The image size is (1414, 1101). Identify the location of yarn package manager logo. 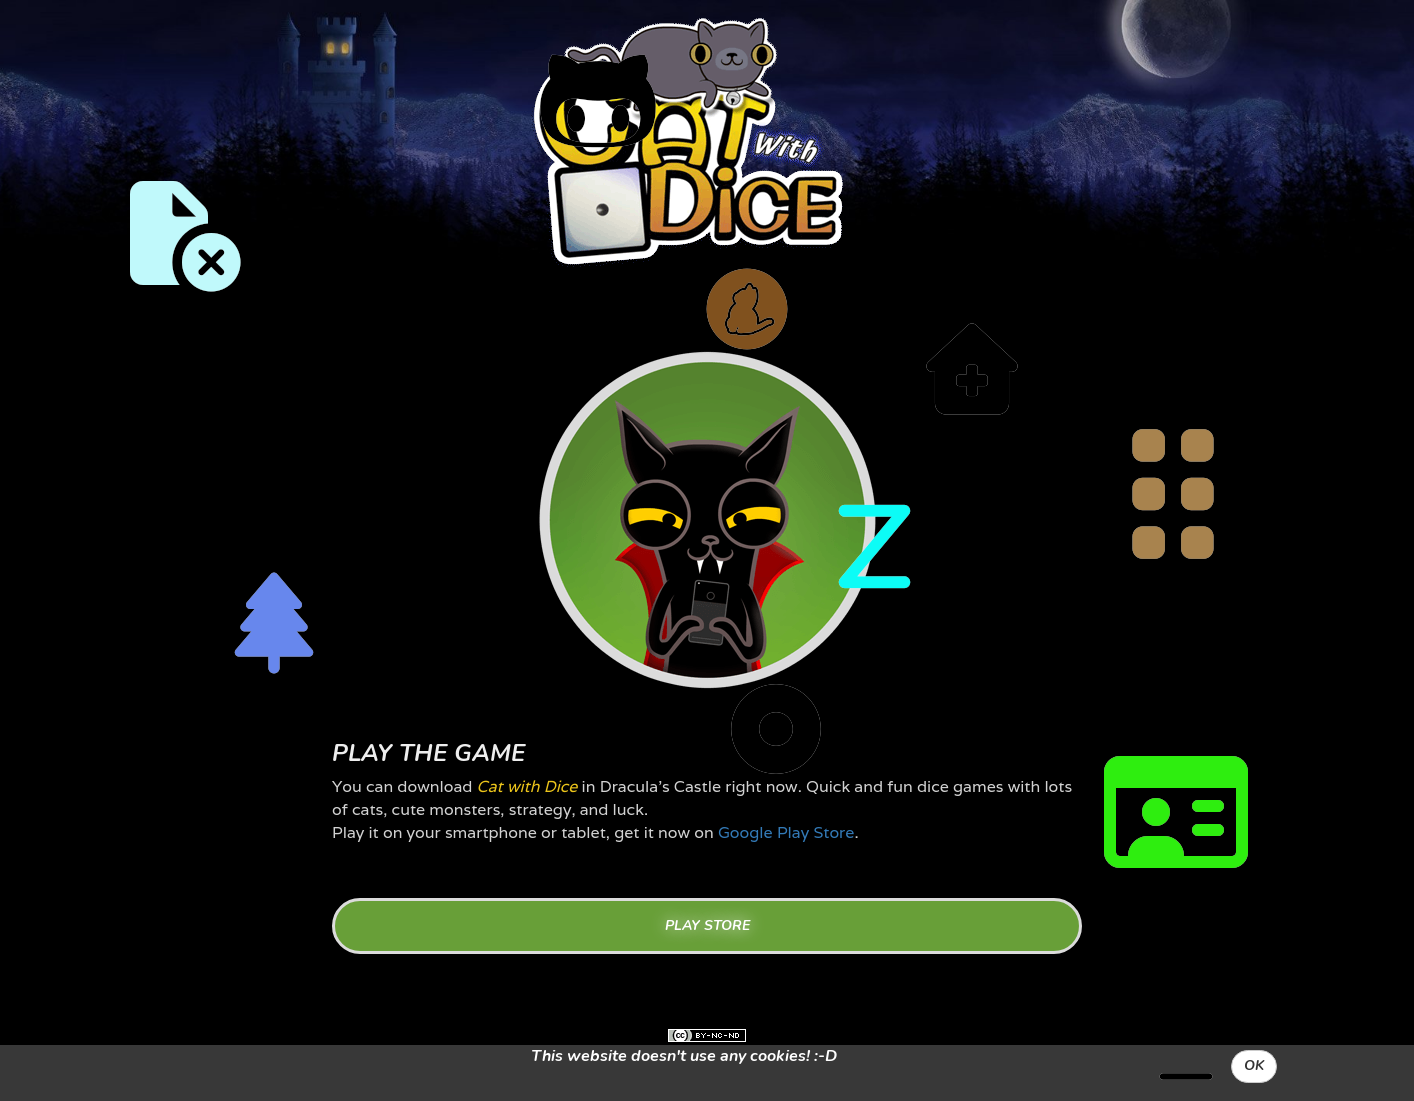
(747, 309).